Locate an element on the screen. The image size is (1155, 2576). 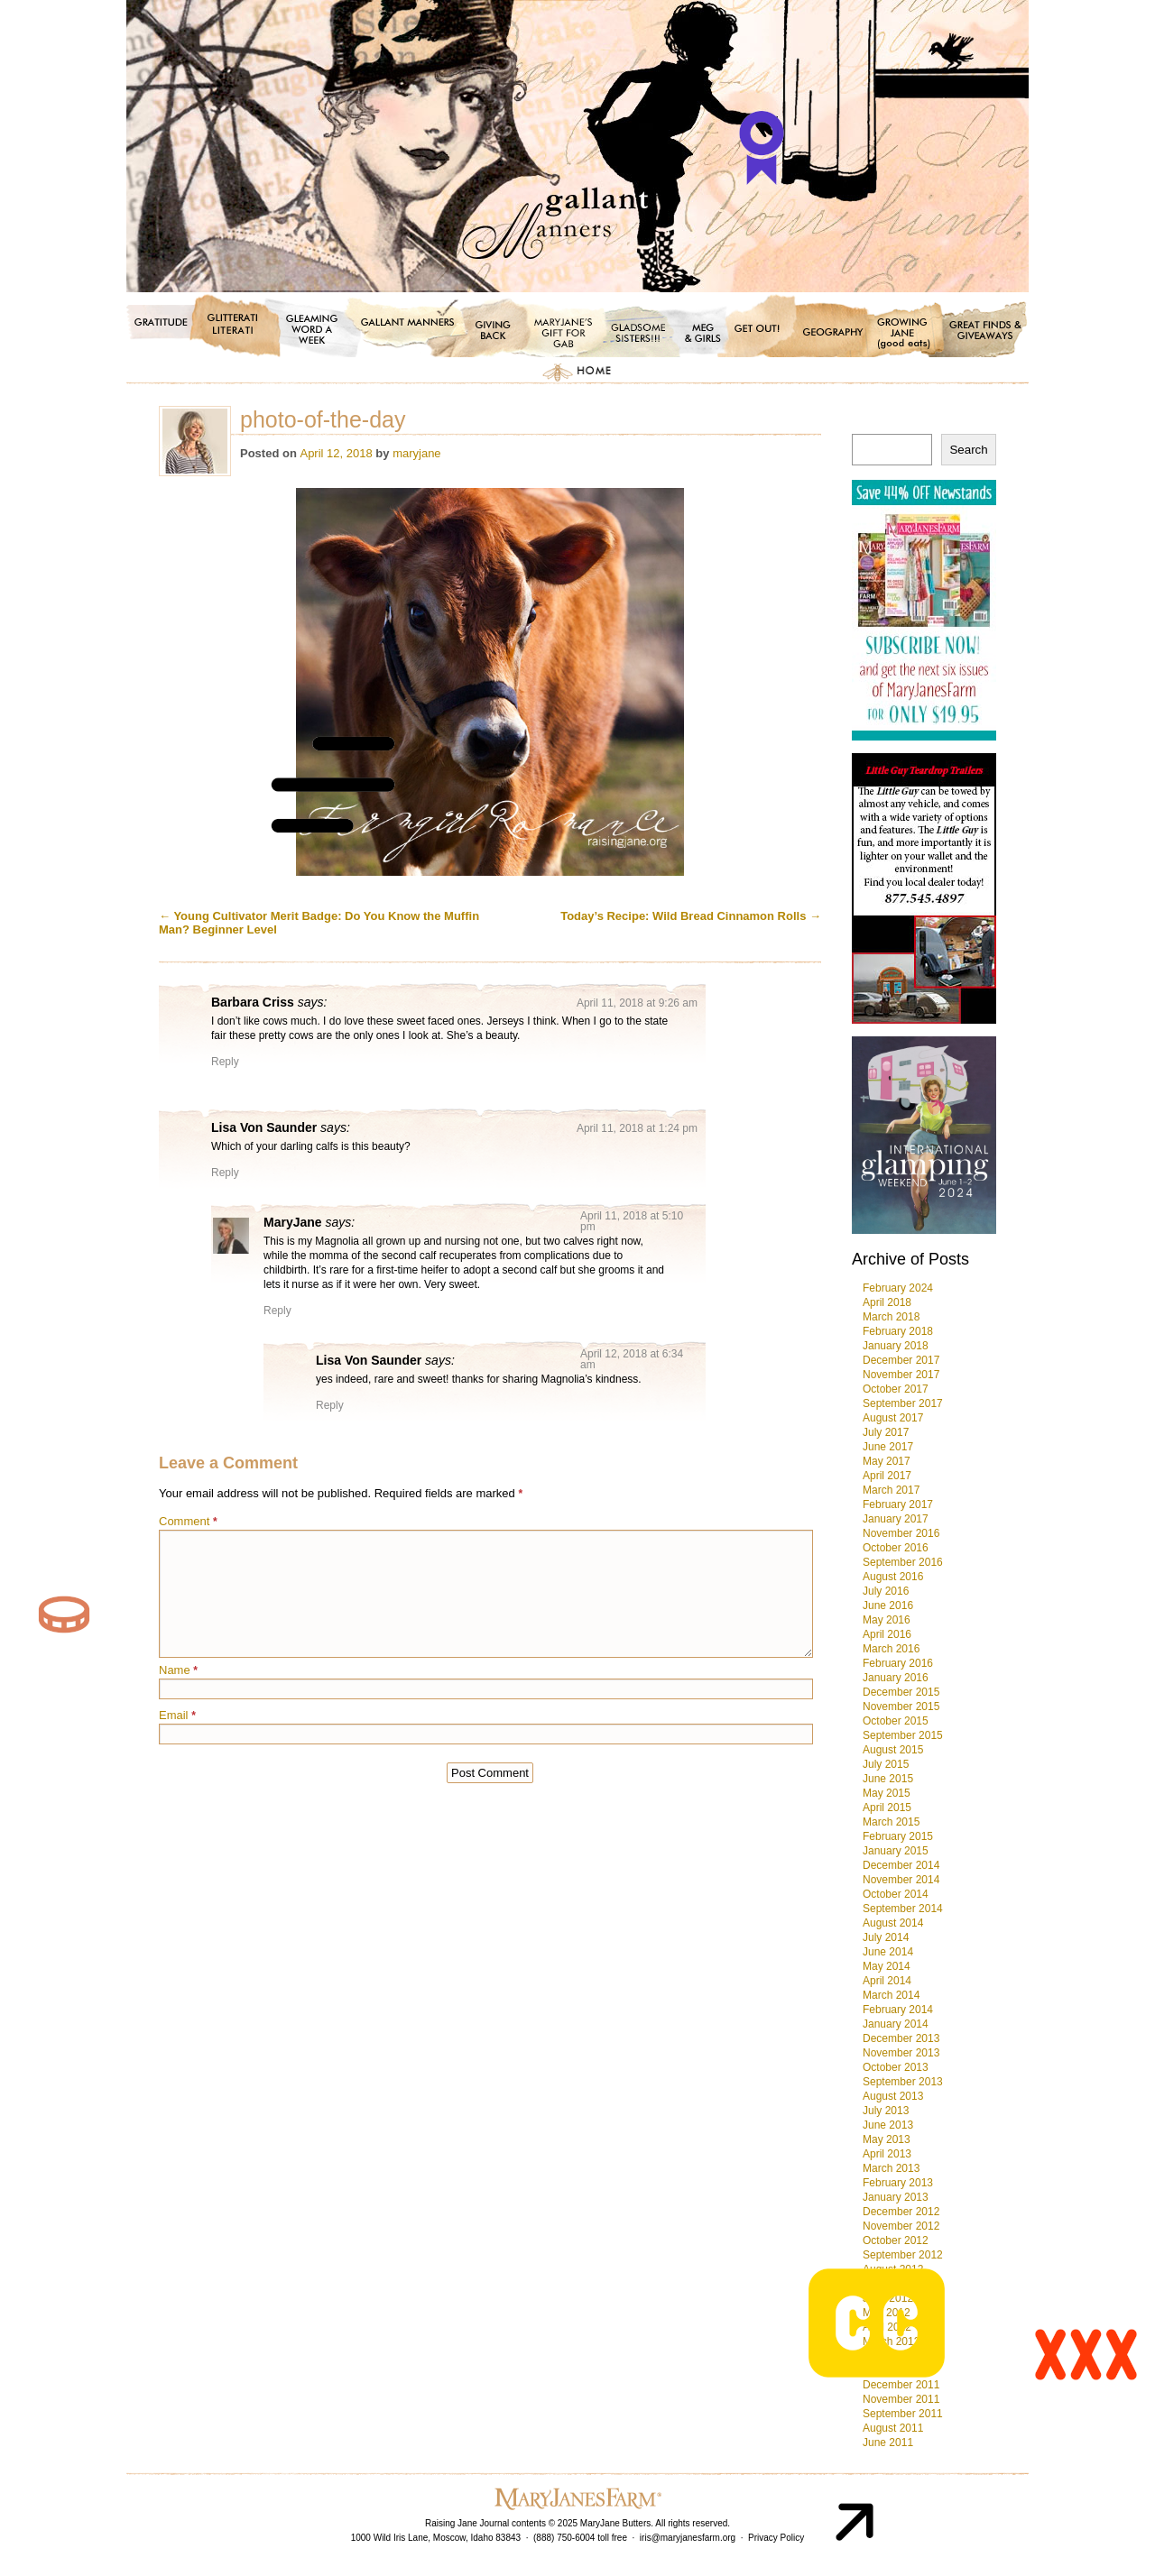
open link in a new tab or window is located at coordinates (855, 2522).